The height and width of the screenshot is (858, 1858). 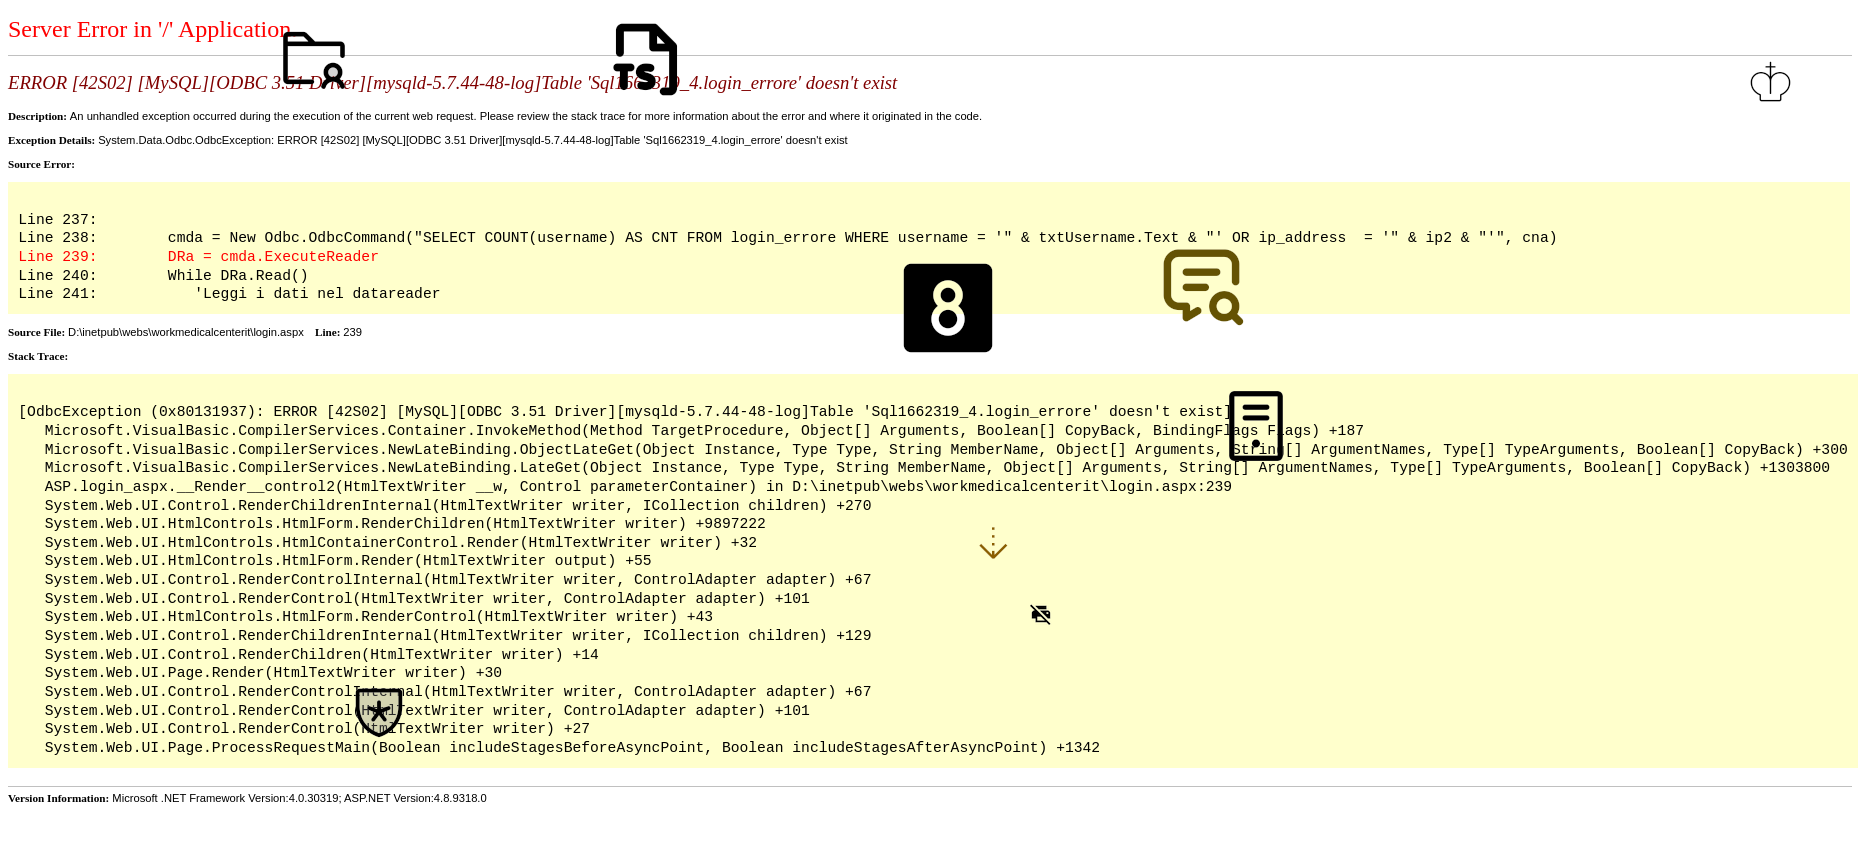 What do you see at coordinates (1041, 614) in the screenshot?
I see `printing is unavailable or disabled` at bounding box center [1041, 614].